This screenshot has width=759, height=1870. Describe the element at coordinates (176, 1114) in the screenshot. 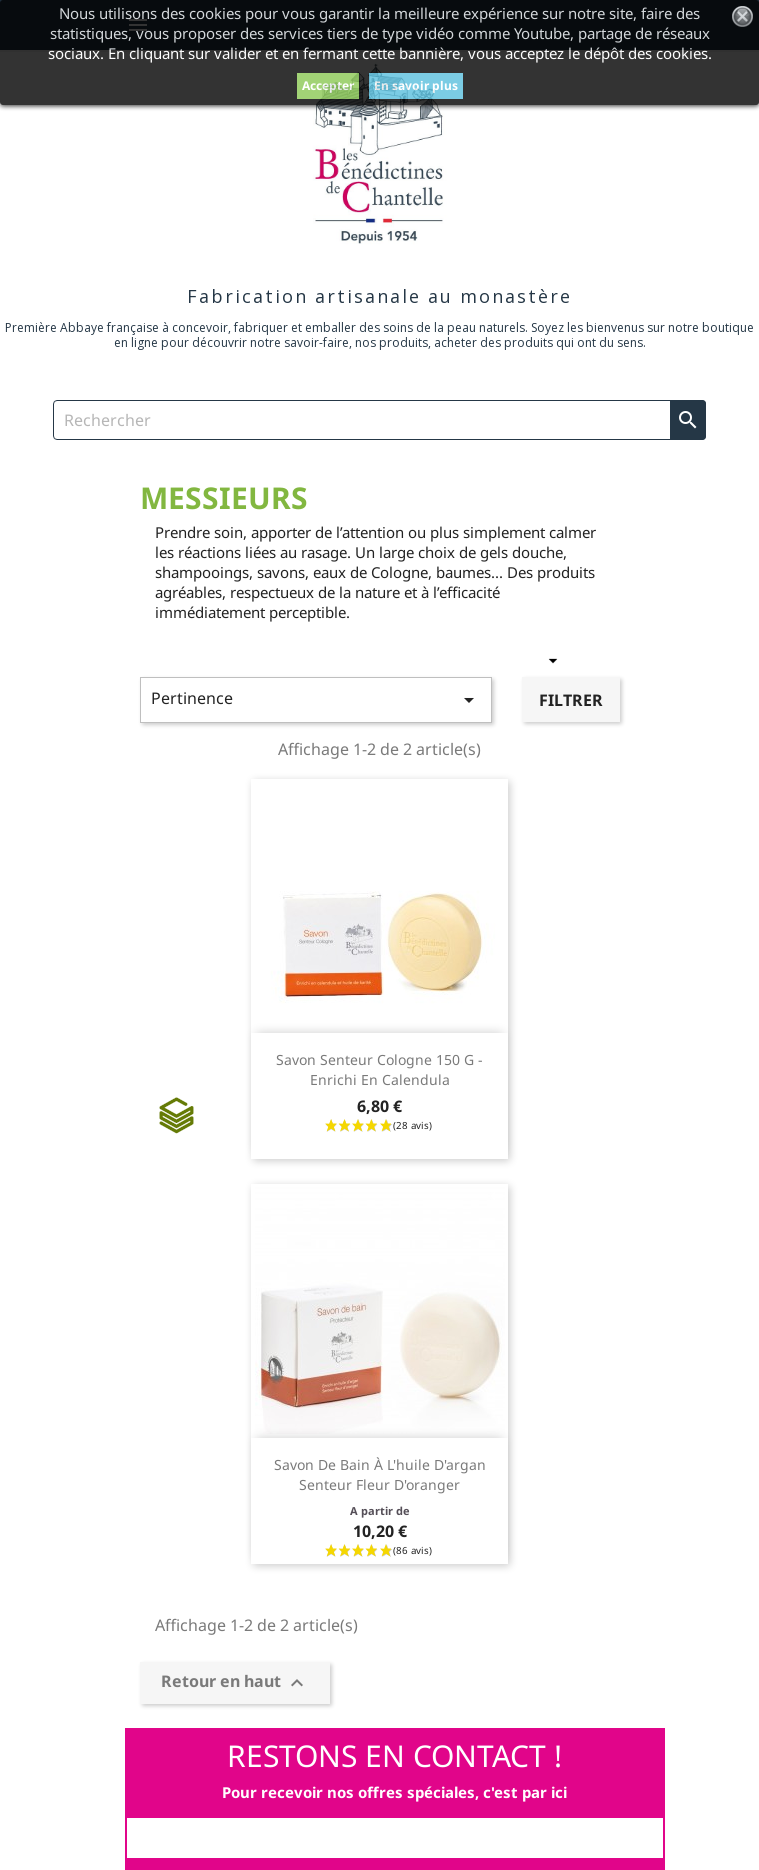

I see `access Databricks platform` at that location.